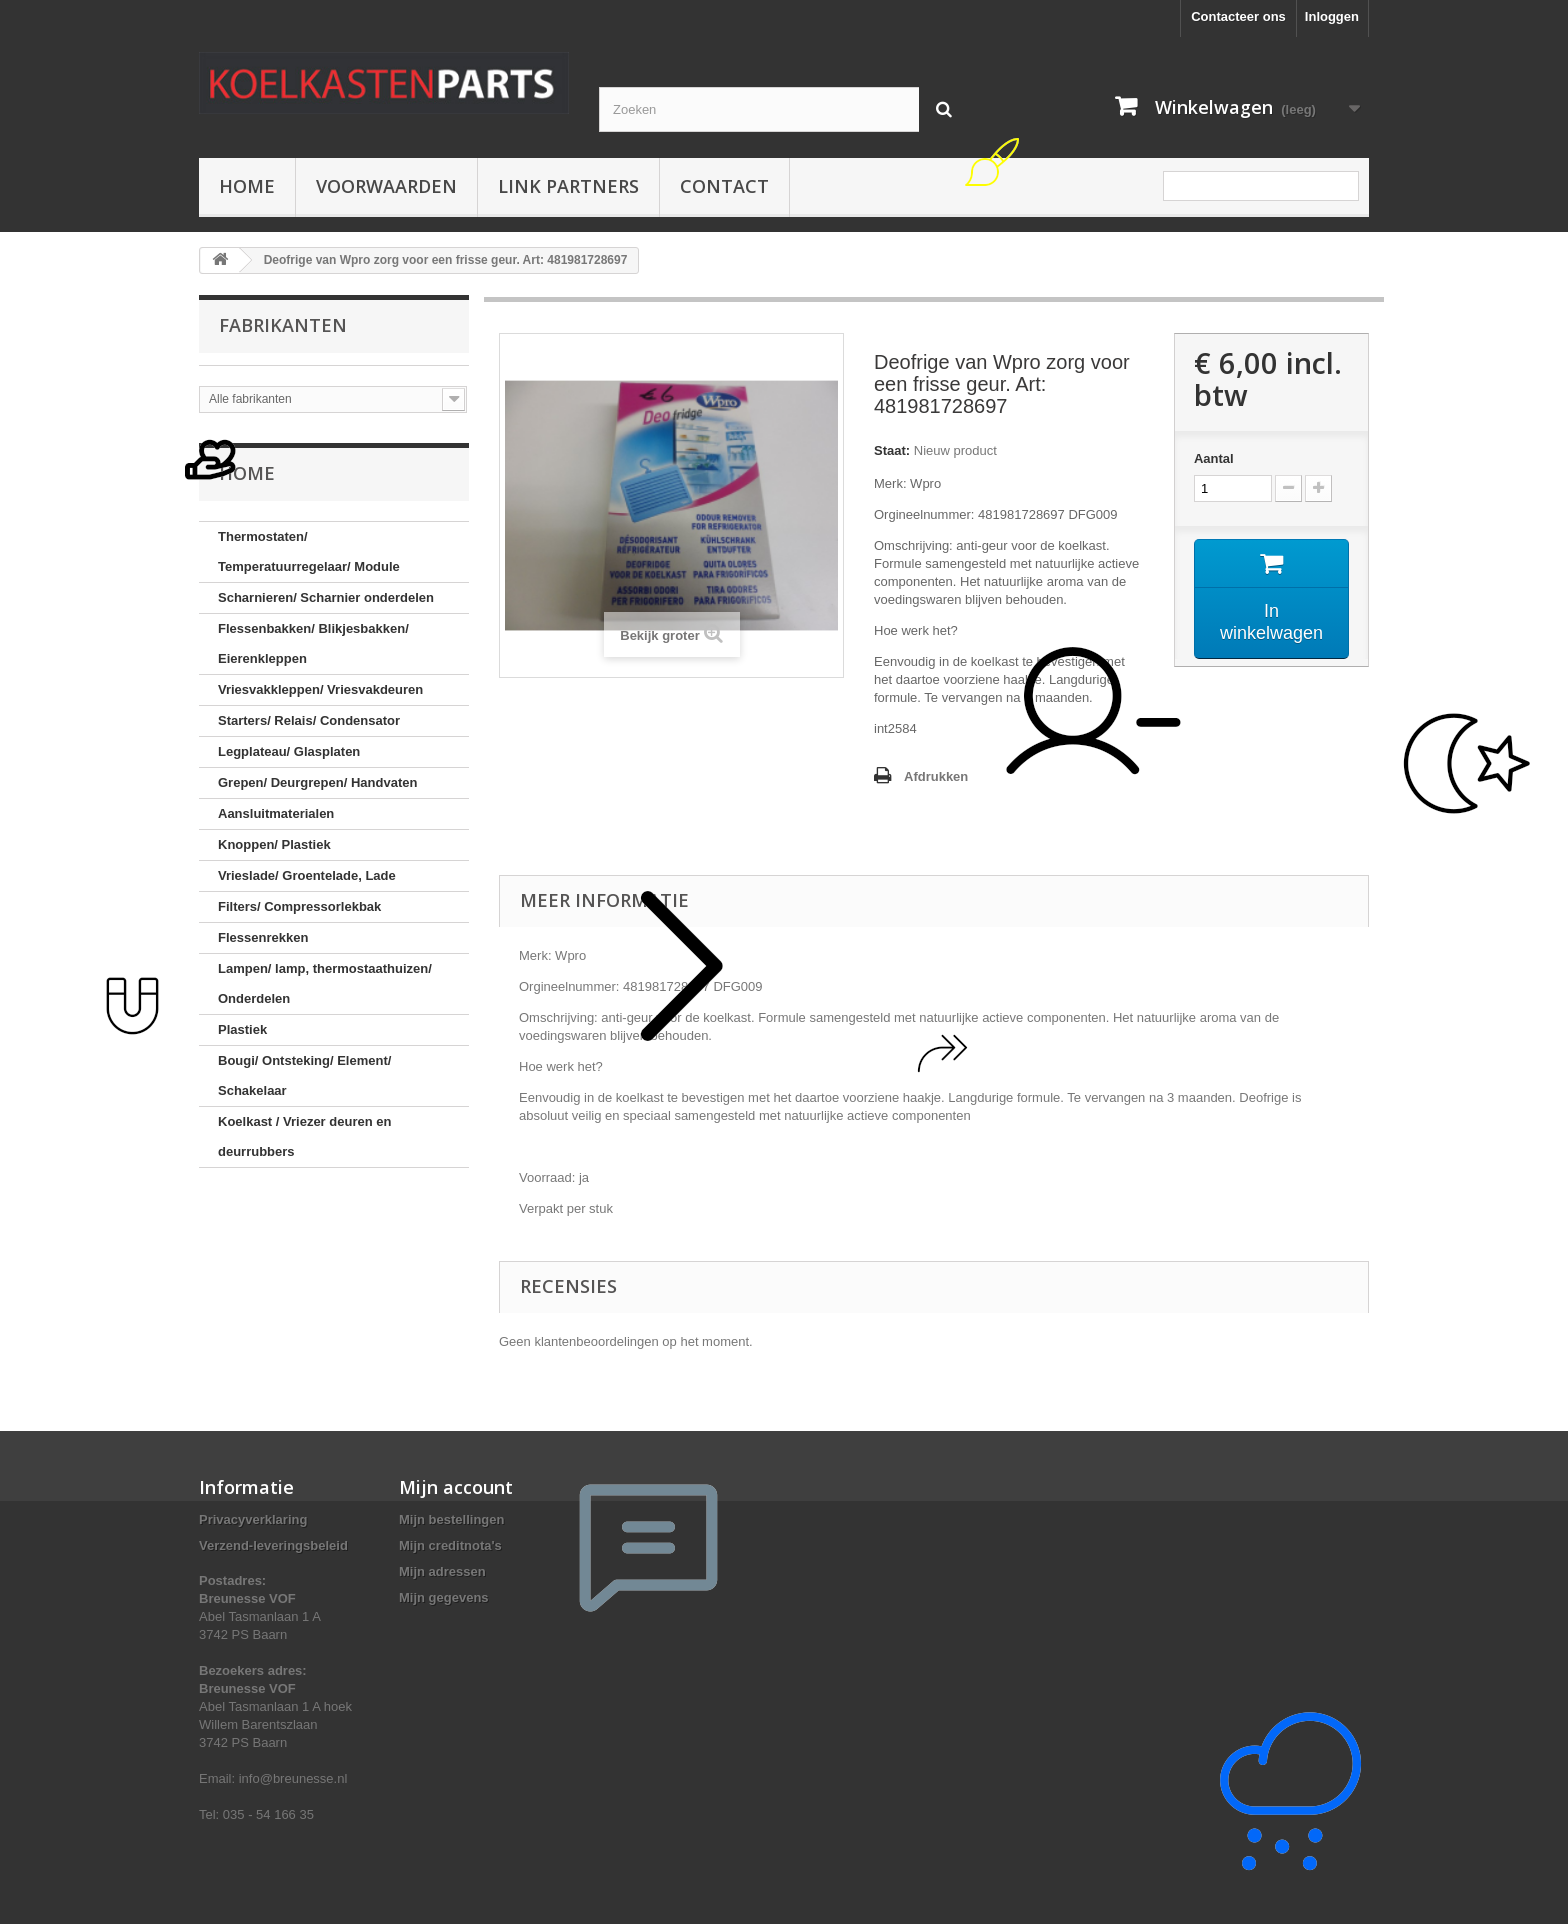 This screenshot has height=1924, width=1568. Describe the element at coordinates (1290, 1788) in the screenshot. I see `indicates snowy weather conditions` at that location.